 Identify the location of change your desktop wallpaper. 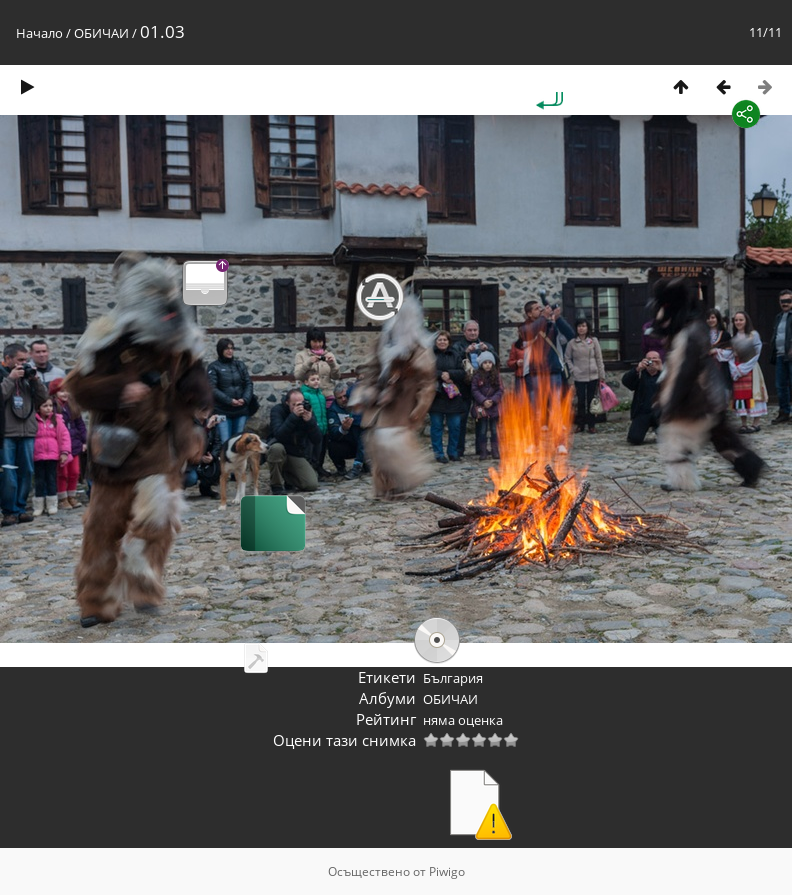
(273, 521).